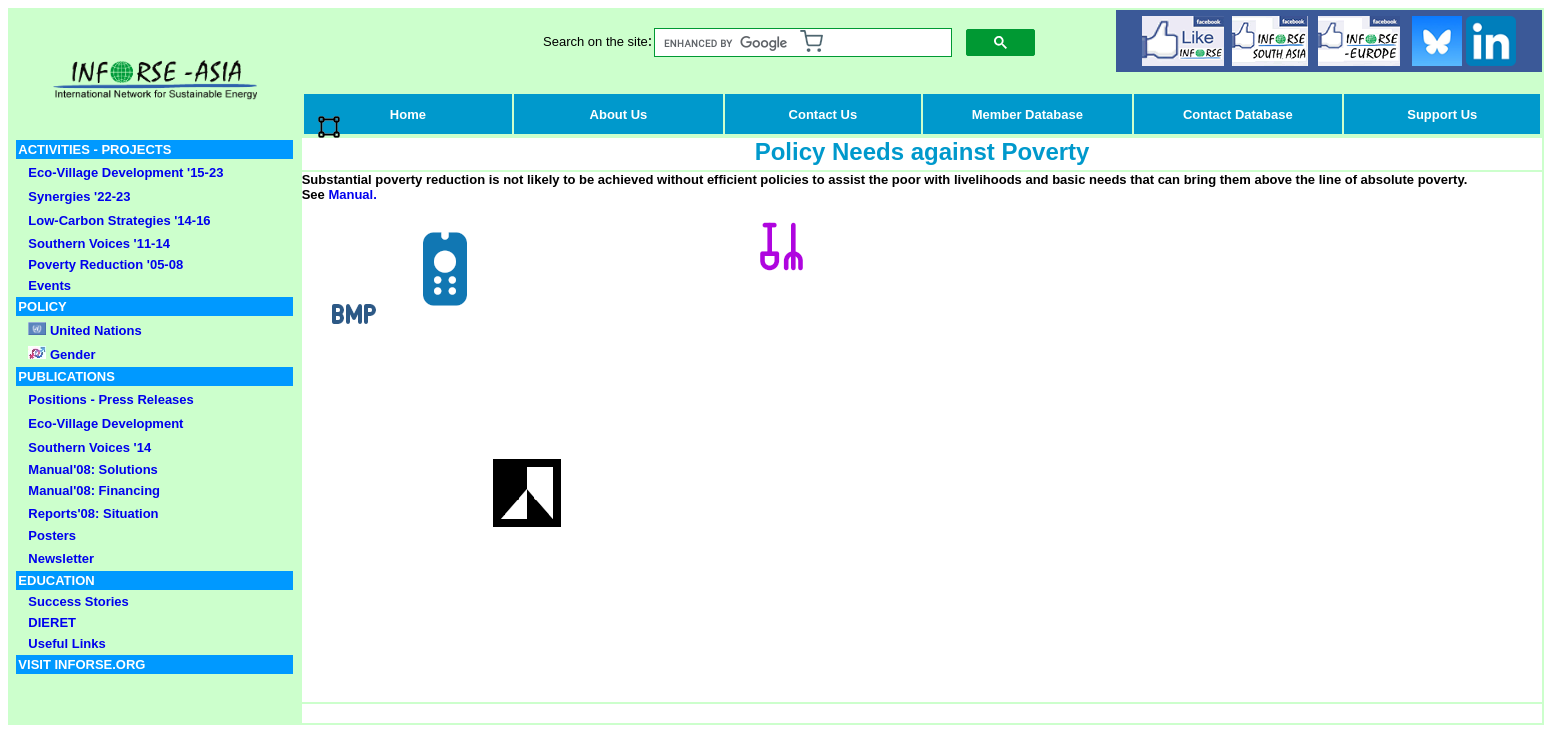 The image size is (1568, 733). Describe the element at coordinates (354, 314) in the screenshot. I see `indicates a BMP image file format` at that location.